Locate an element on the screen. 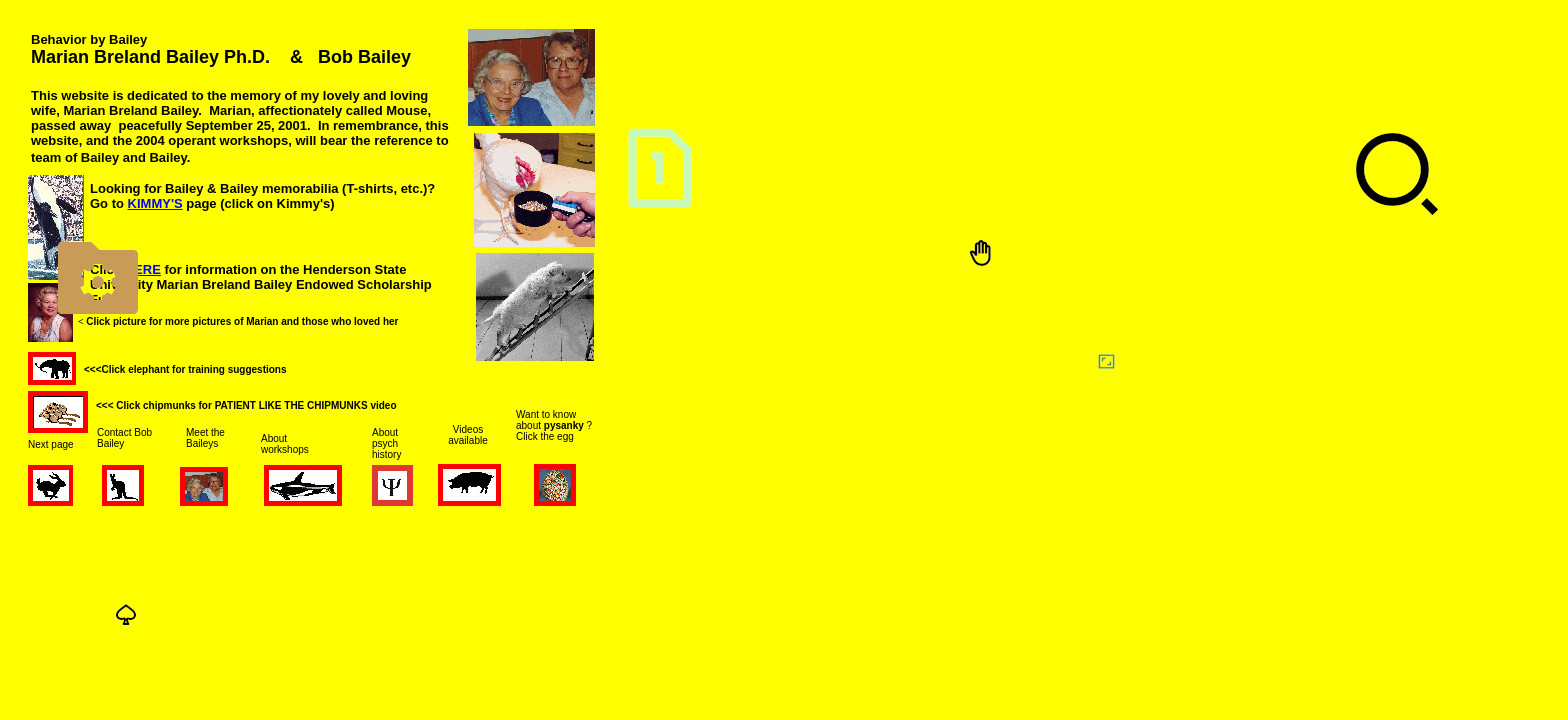 The width and height of the screenshot is (1568, 720). access folder settings or preferences is located at coordinates (98, 278).